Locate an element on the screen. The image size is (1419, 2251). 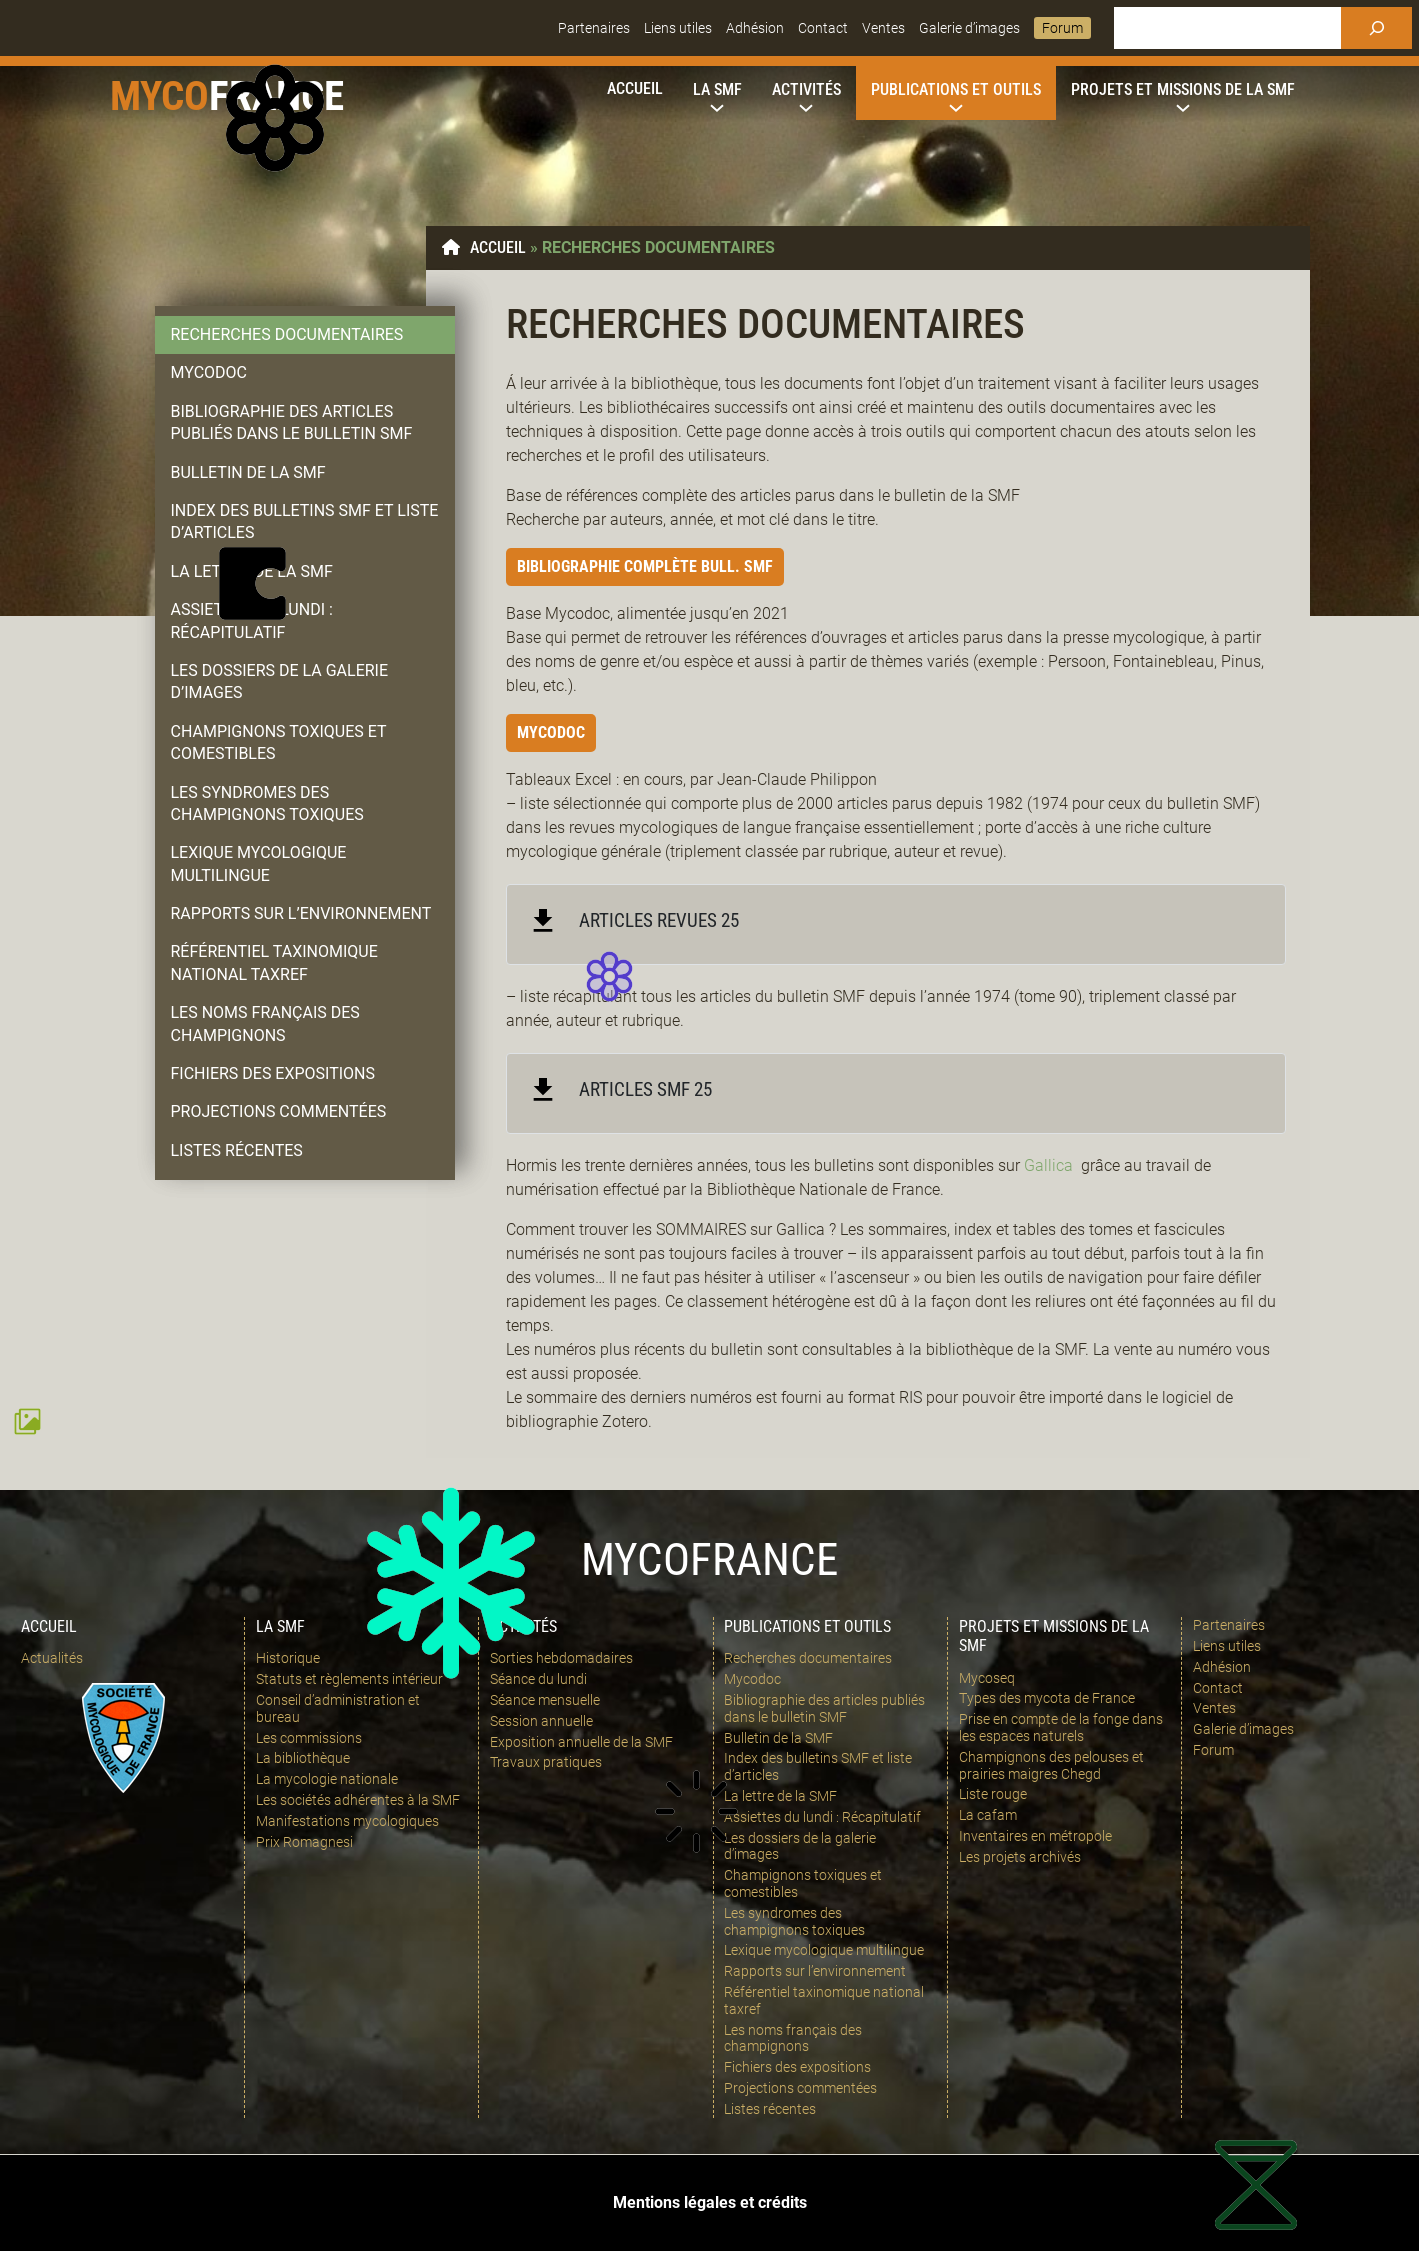
indicates high time remaining or early stage of a process is located at coordinates (1256, 2185).